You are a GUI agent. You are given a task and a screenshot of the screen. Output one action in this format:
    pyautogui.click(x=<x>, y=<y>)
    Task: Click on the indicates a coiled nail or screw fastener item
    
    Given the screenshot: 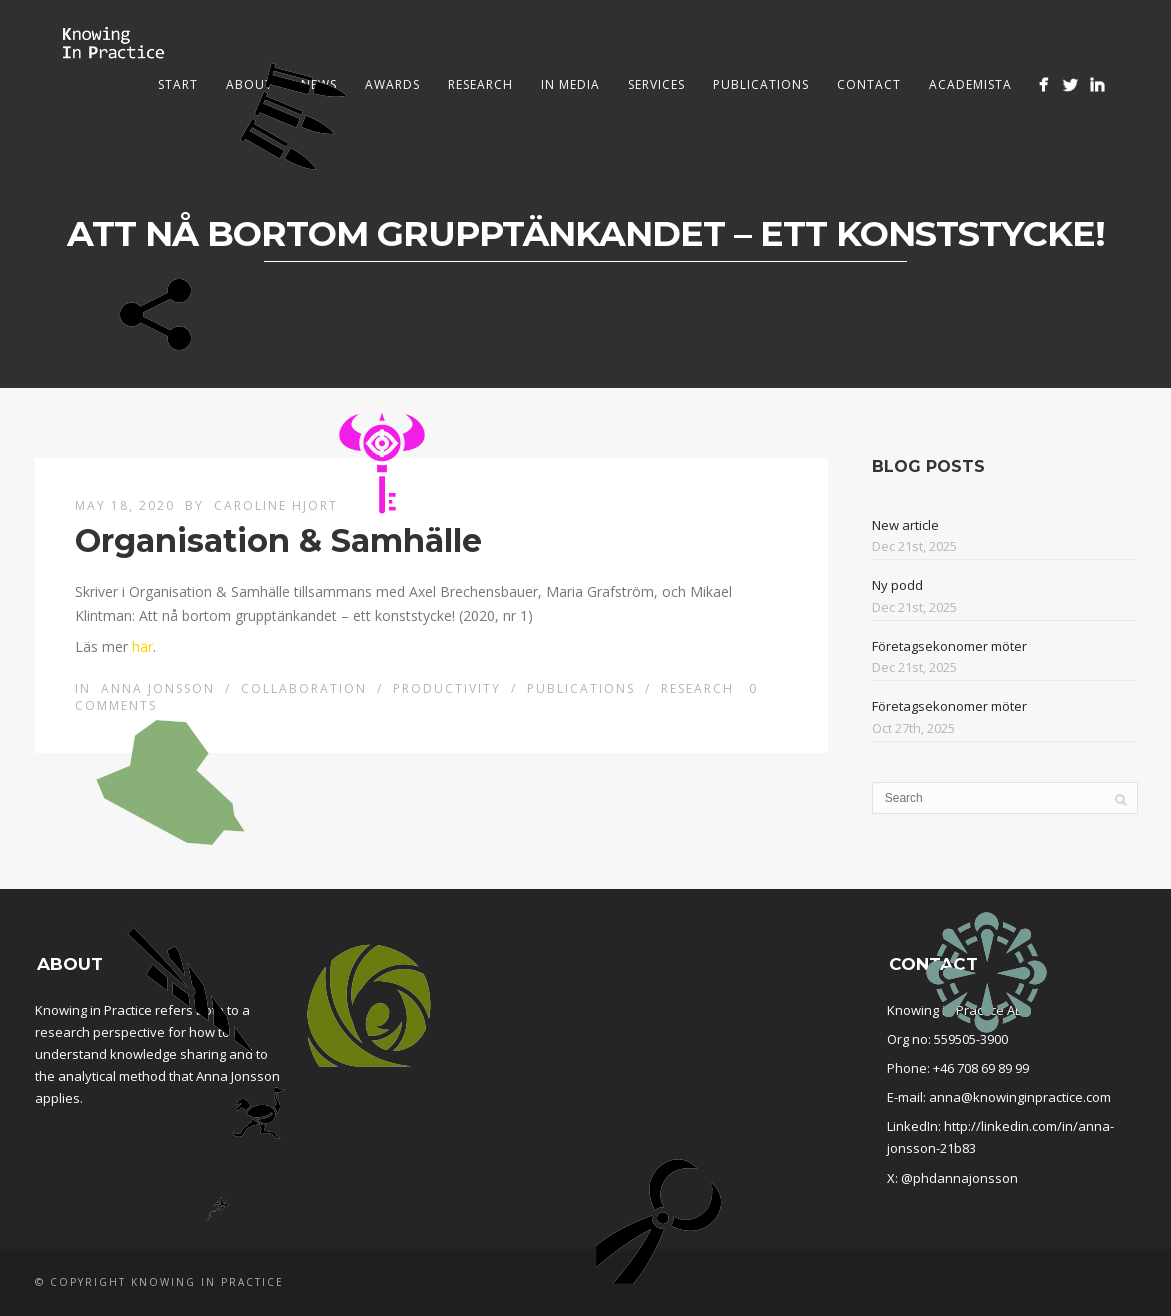 What is the action you would take?
    pyautogui.click(x=192, y=992)
    